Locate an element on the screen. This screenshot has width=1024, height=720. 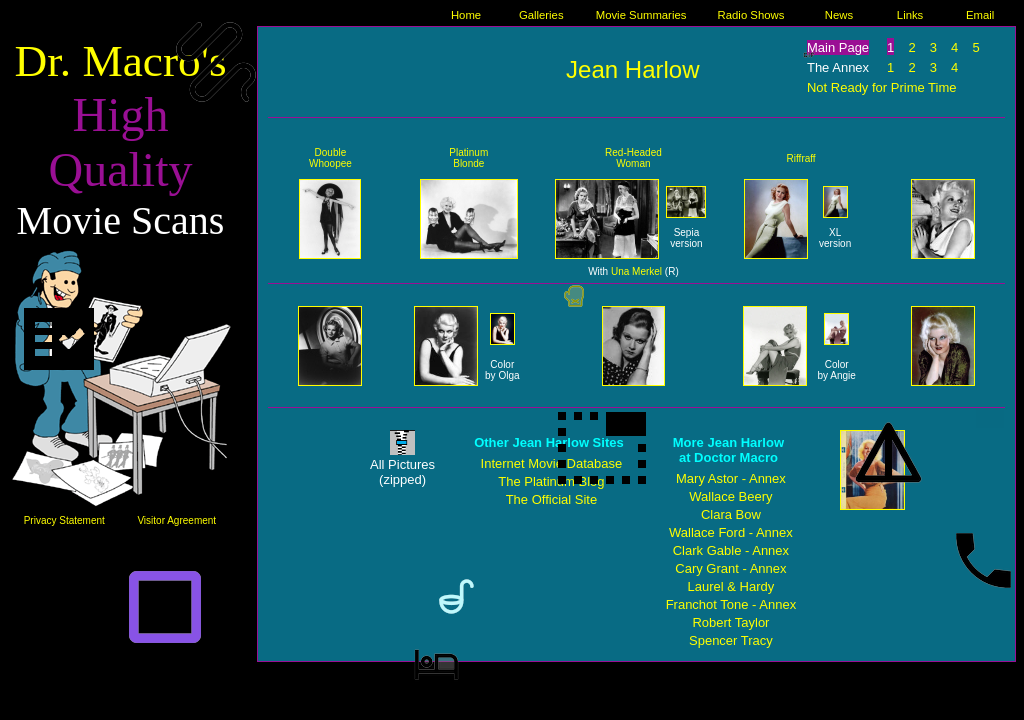
stop media playback is located at coordinates (165, 607).